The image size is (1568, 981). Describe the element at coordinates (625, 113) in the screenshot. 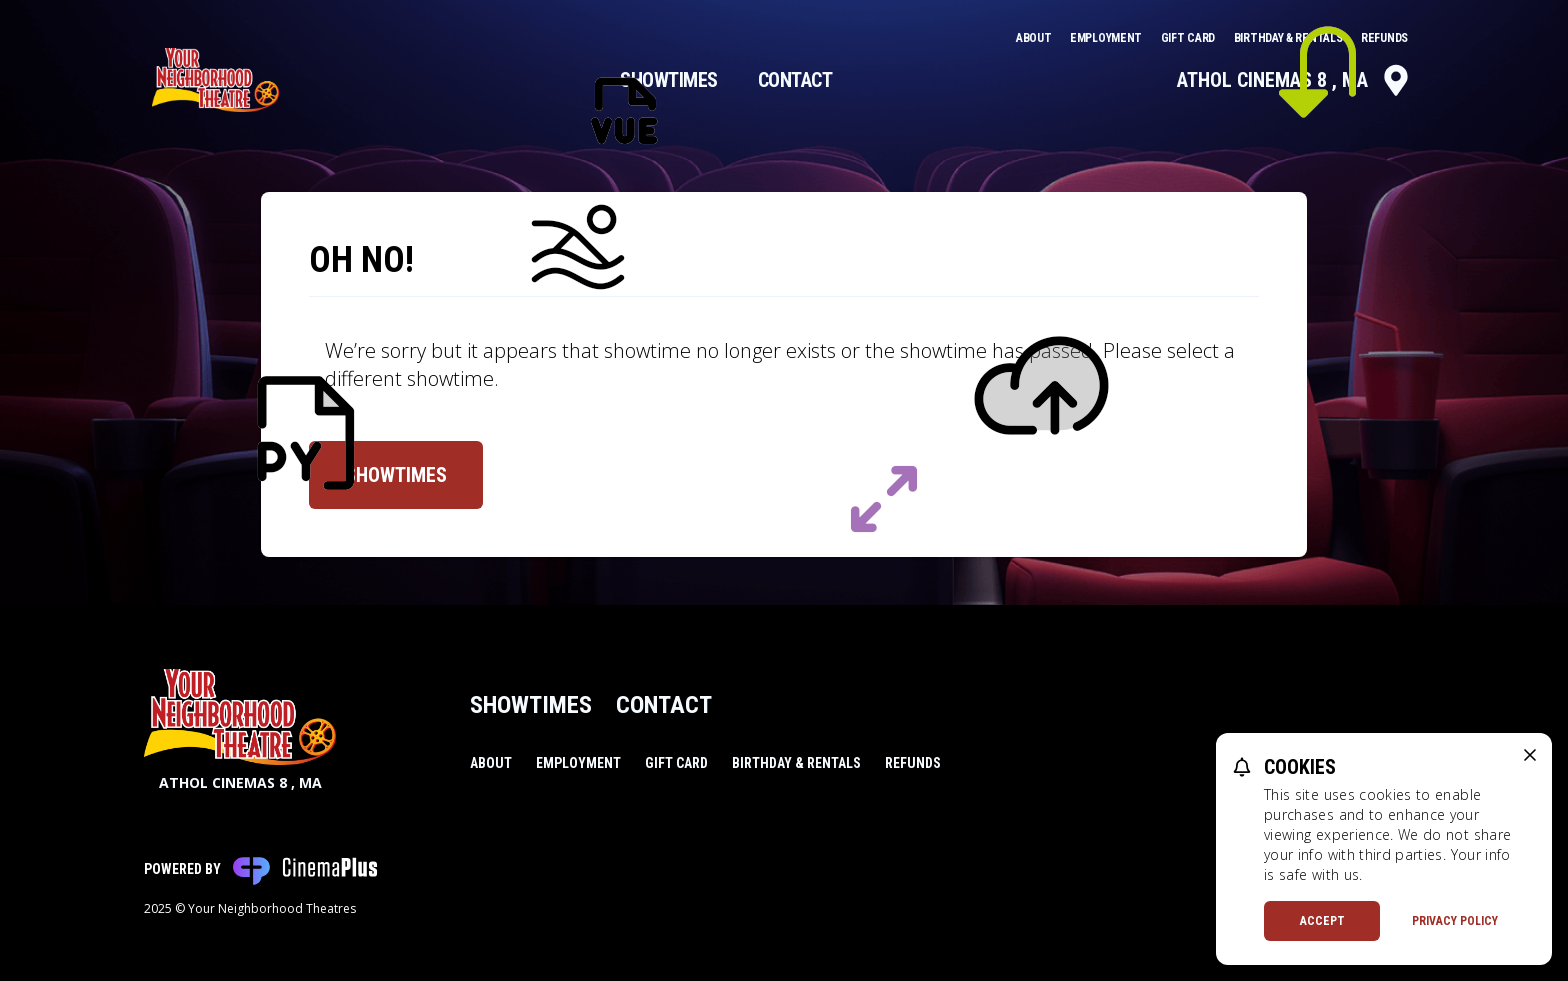

I see `vue.js file type indicator` at that location.